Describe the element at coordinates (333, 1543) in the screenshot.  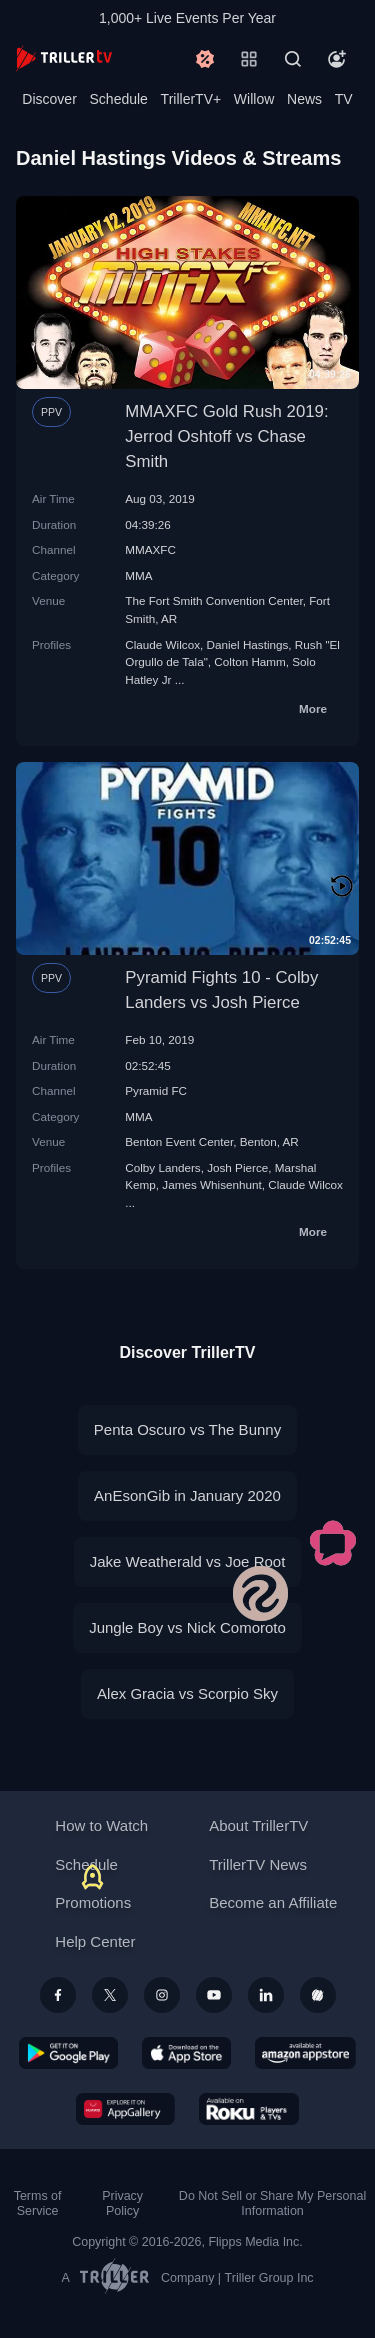
I see `webrtc logo indicating real-time communication features` at that location.